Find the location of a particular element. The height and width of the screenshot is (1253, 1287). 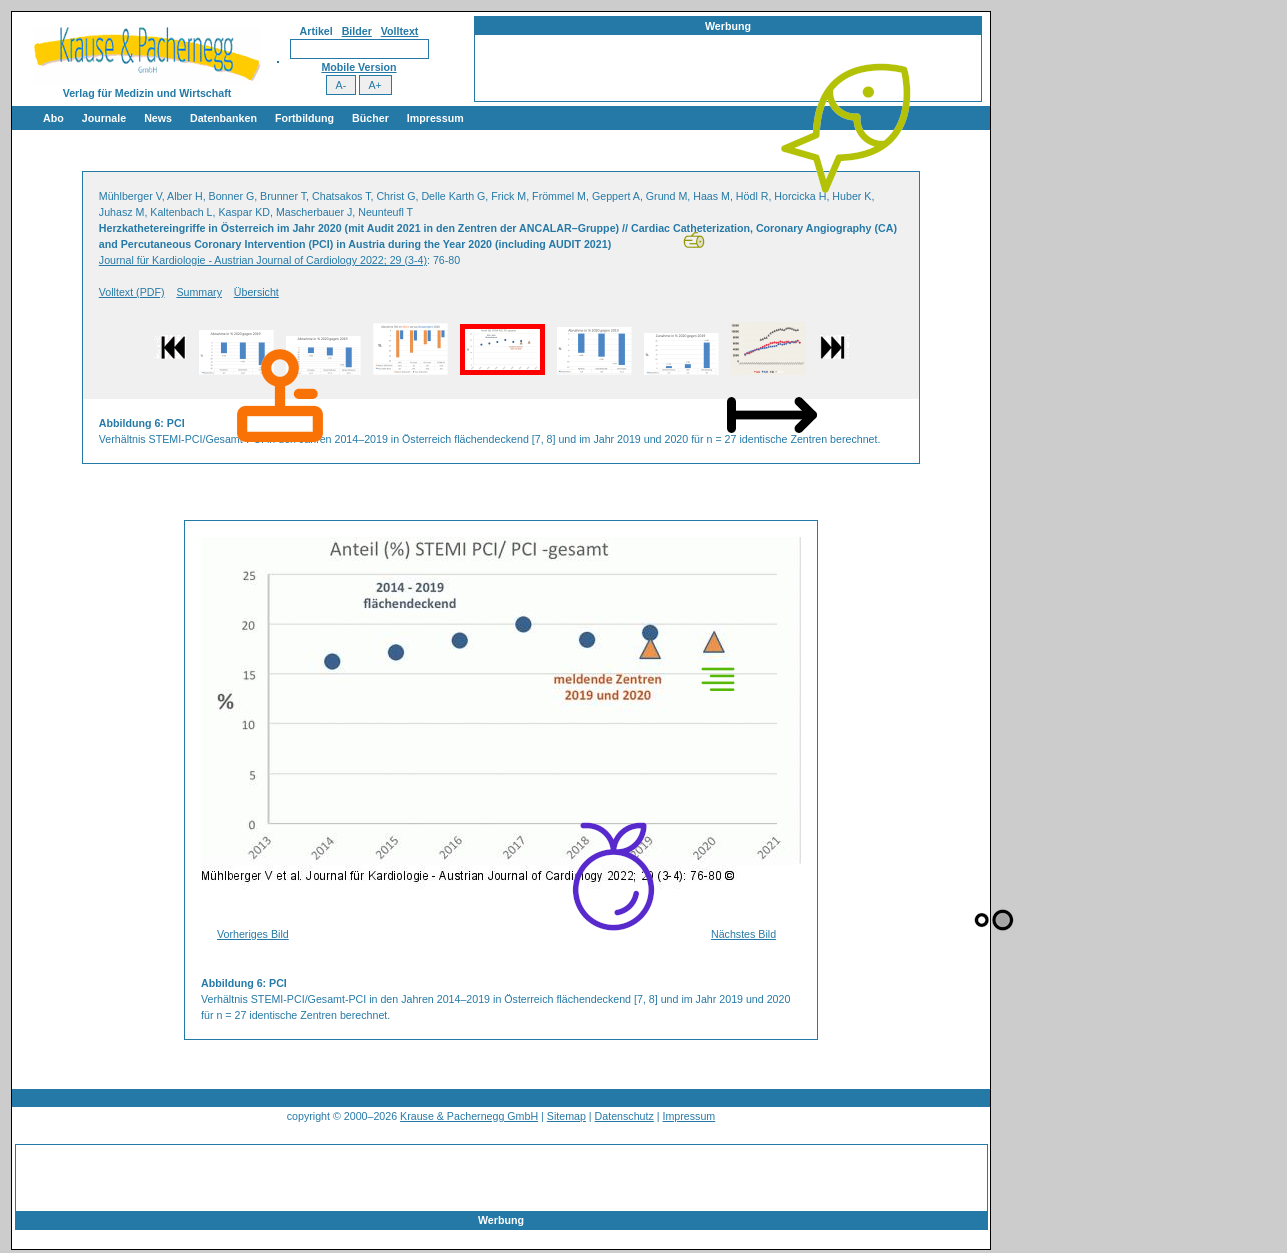

access gaming or controller settings is located at coordinates (280, 399).